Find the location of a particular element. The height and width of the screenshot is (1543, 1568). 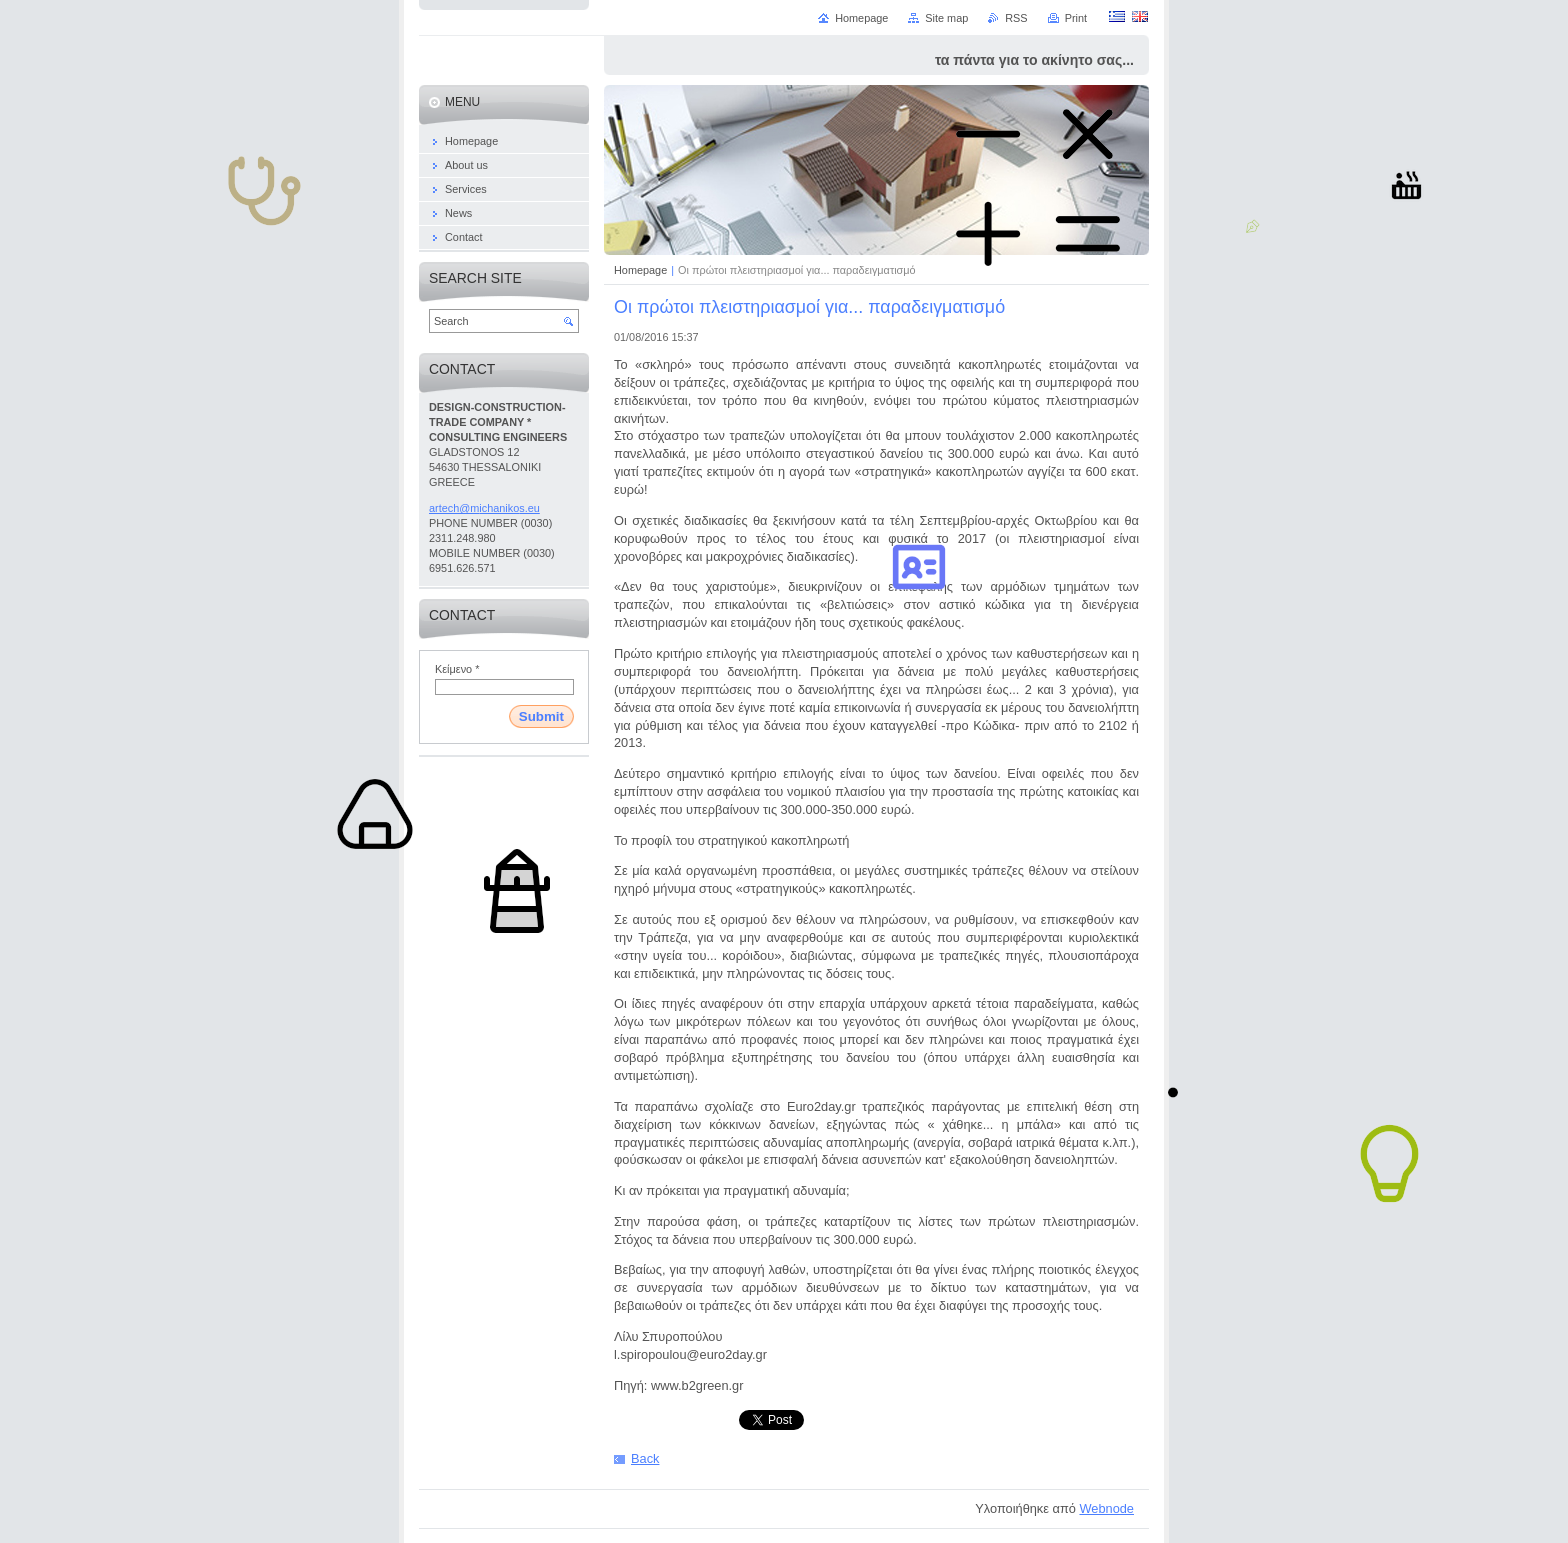

access tips or suggestions is located at coordinates (1389, 1163).